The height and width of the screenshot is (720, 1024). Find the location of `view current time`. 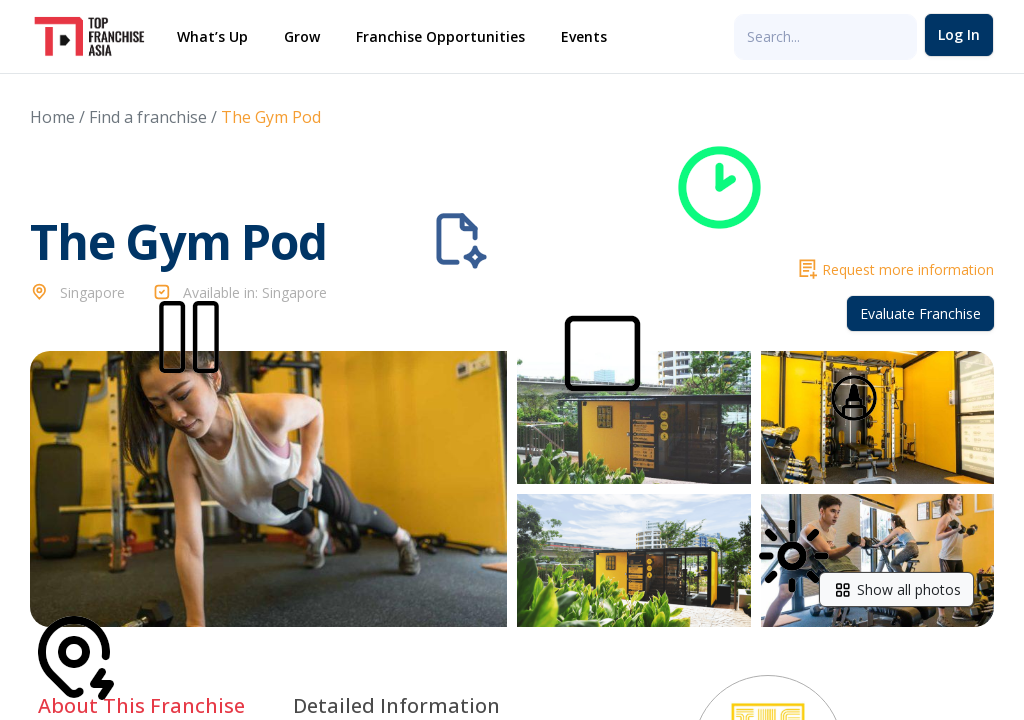

view current time is located at coordinates (719, 187).